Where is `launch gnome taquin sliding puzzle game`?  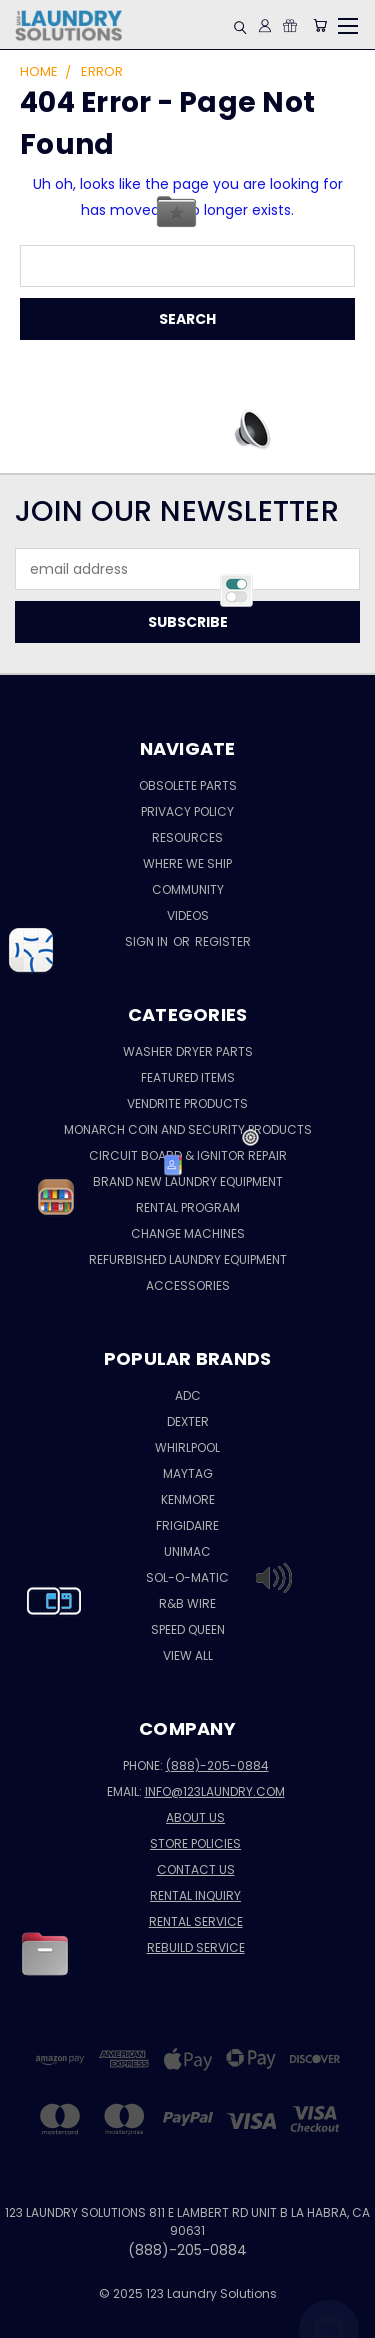 launch gnome taquin sliding puzzle game is located at coordinates (31, 950).